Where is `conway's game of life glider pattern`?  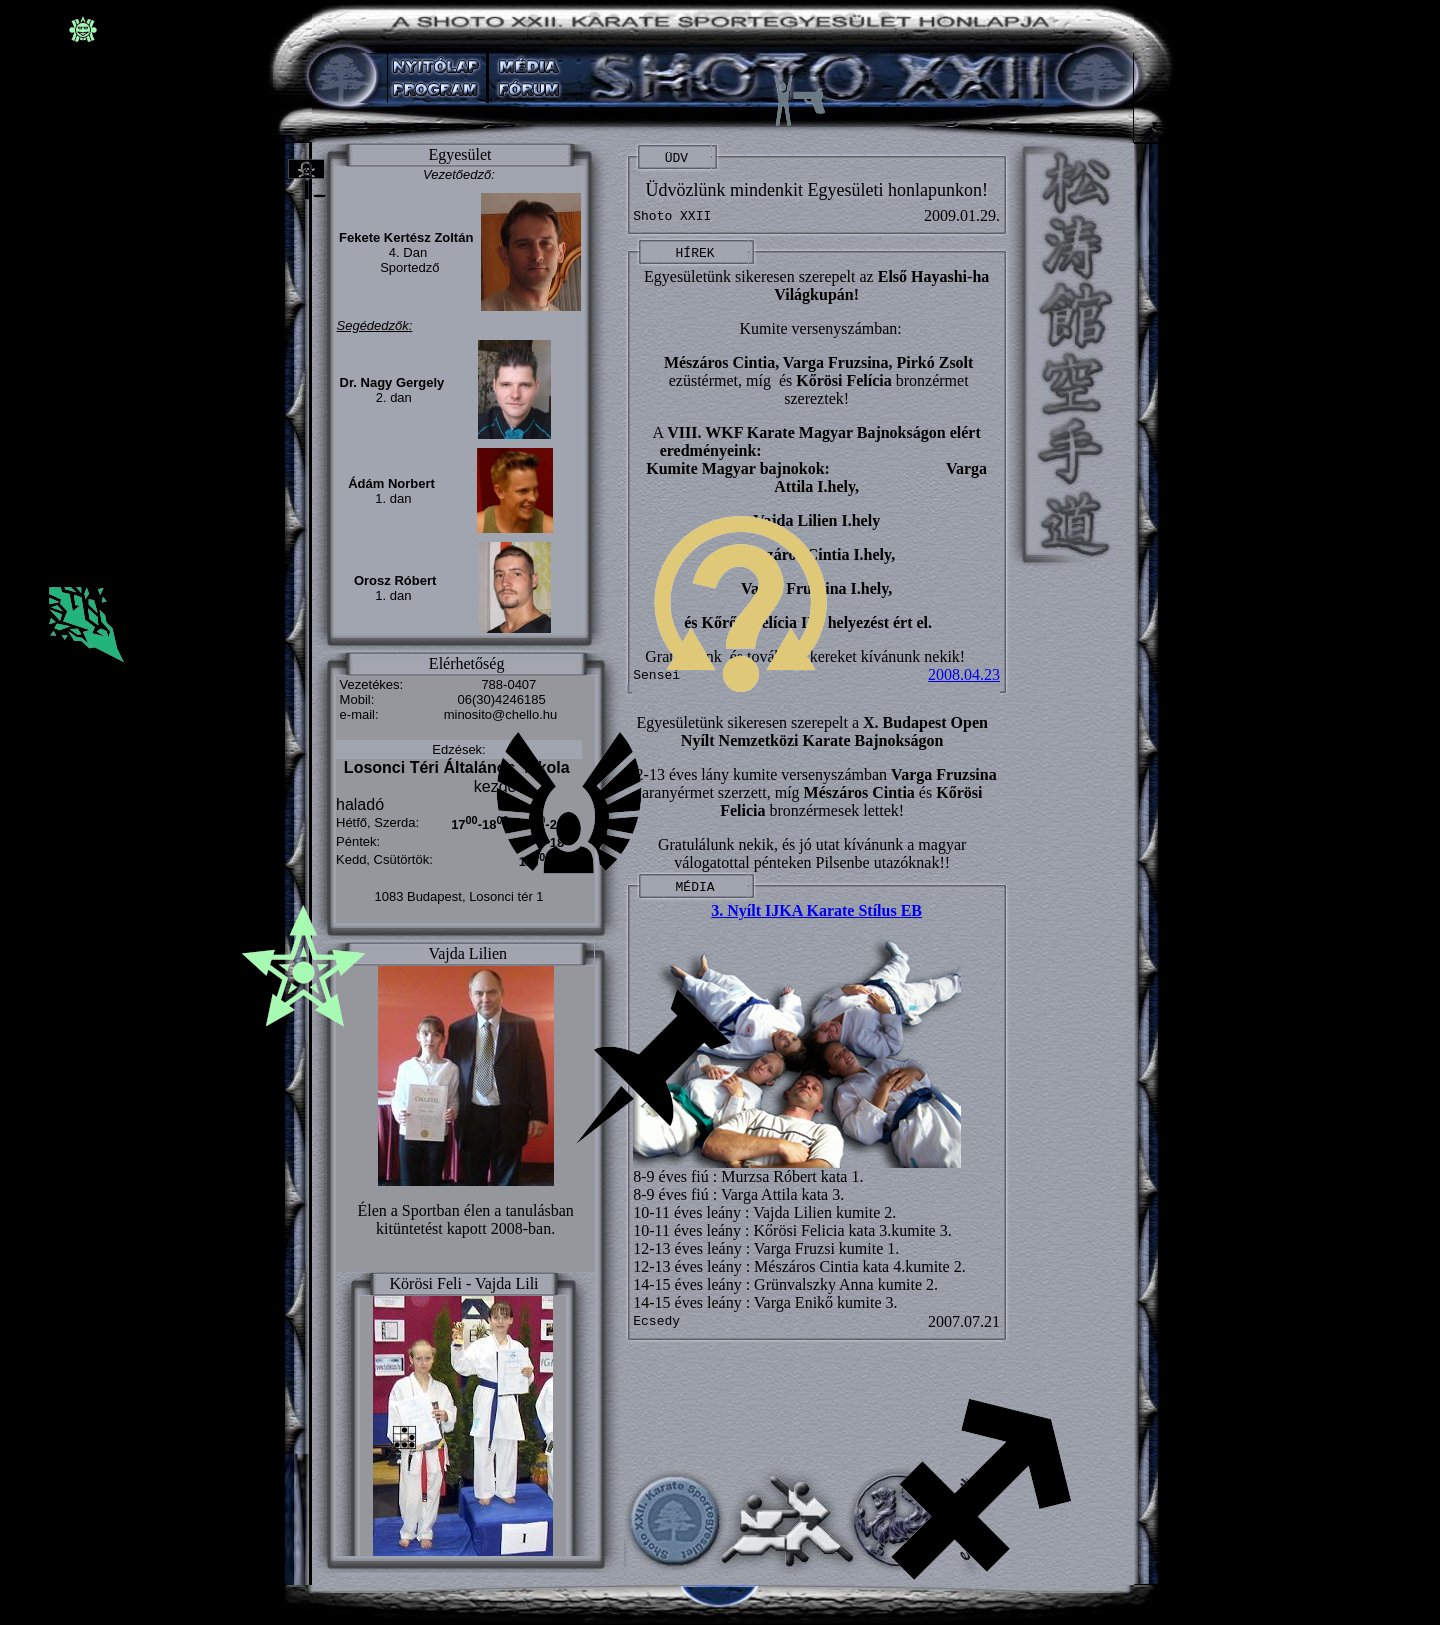
conway's game of life glider pattern is located at coordinates (404, 1437).